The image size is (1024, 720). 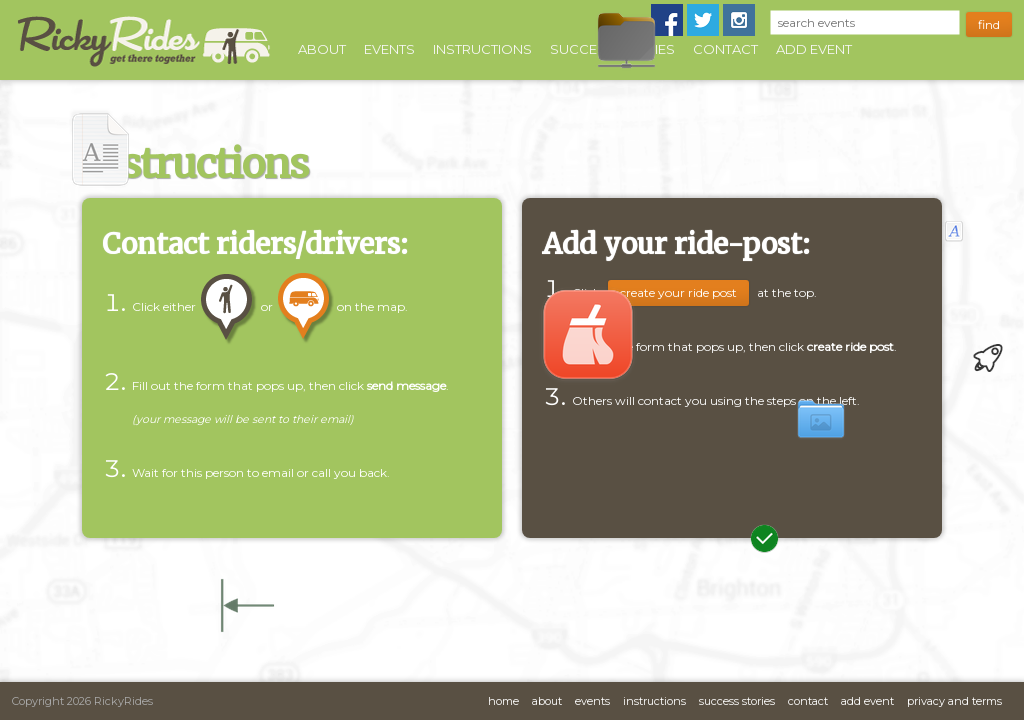 What do you see at coordinates (588, 336) in the screenshot?
I see `access privacy and storage cleanup settings` at bounding box center [588, 336].